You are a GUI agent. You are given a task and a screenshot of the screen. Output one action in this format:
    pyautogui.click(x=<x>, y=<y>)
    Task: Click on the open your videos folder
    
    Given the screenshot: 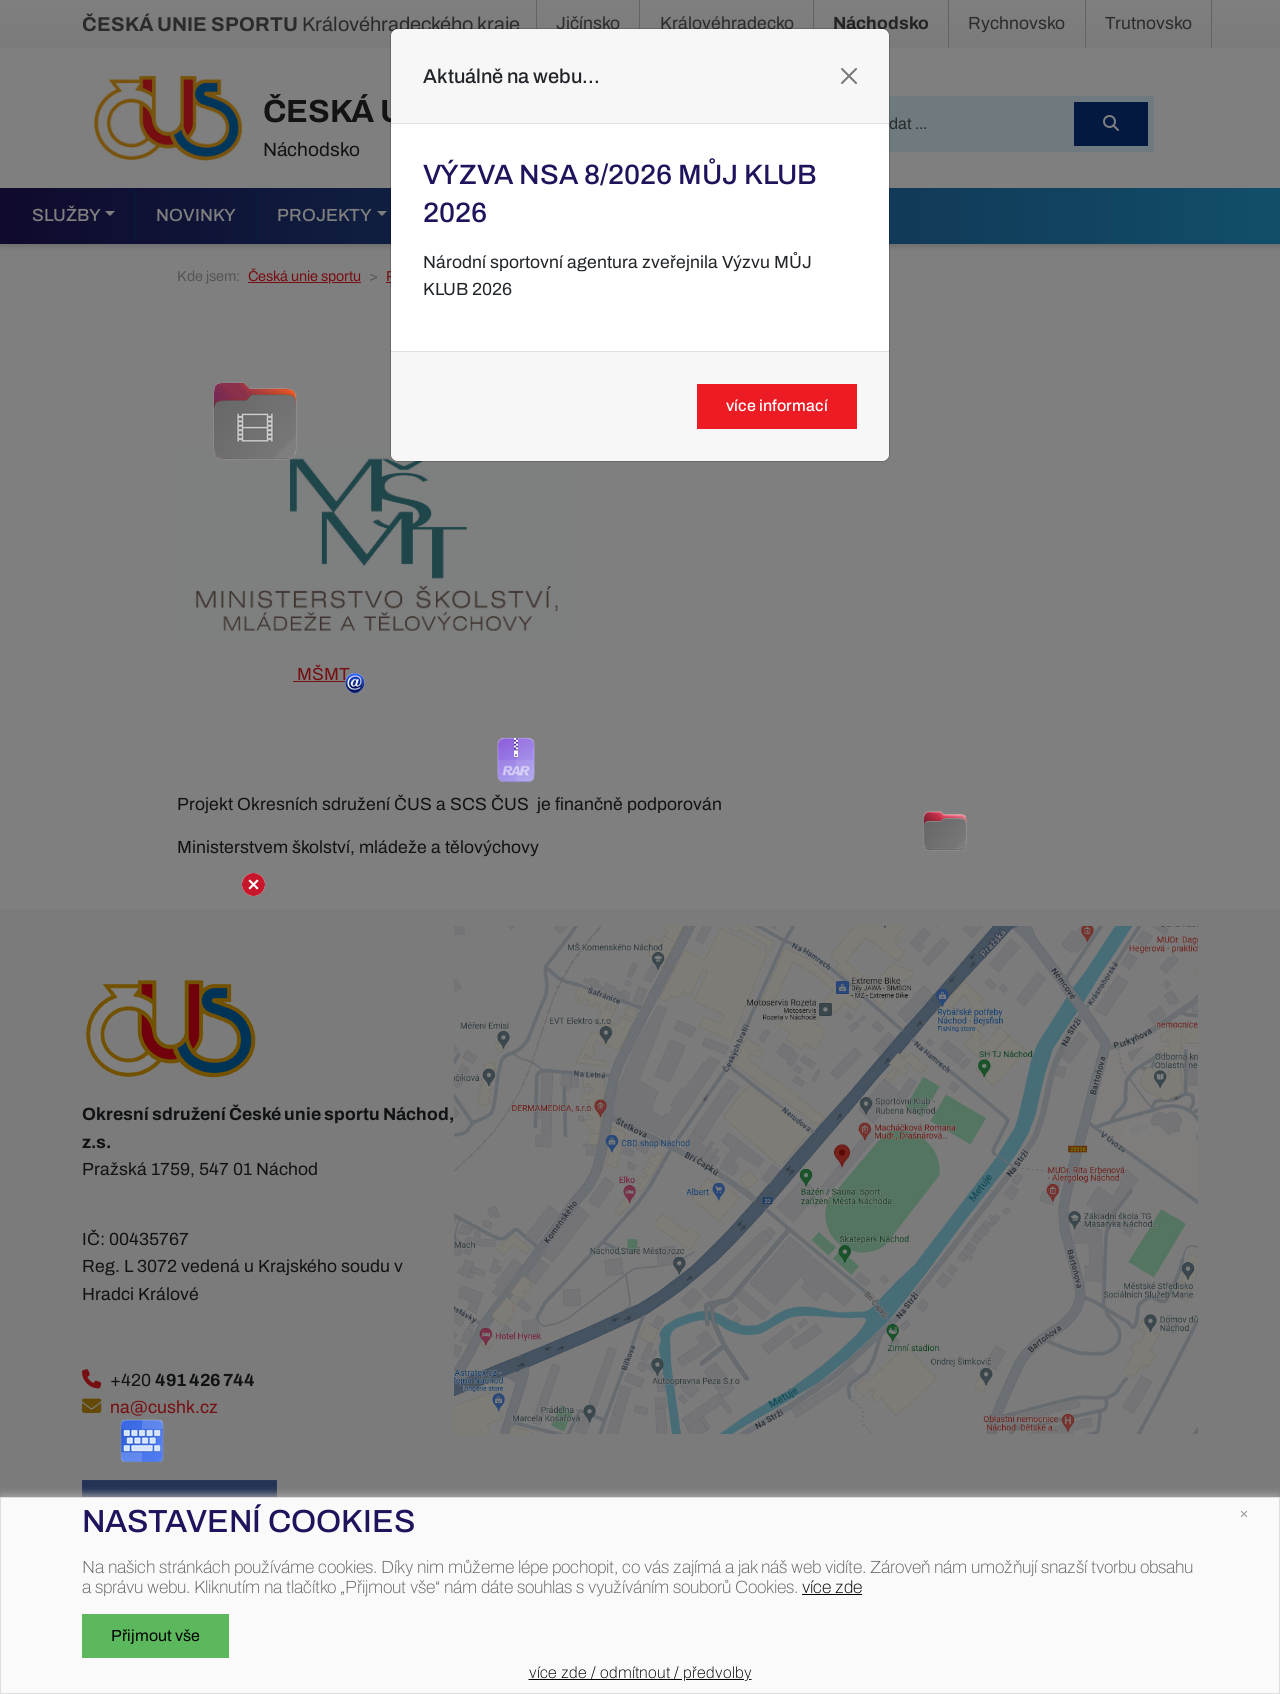 What is the action you would take?
    pyautogui.click(x=255, y=421)
    